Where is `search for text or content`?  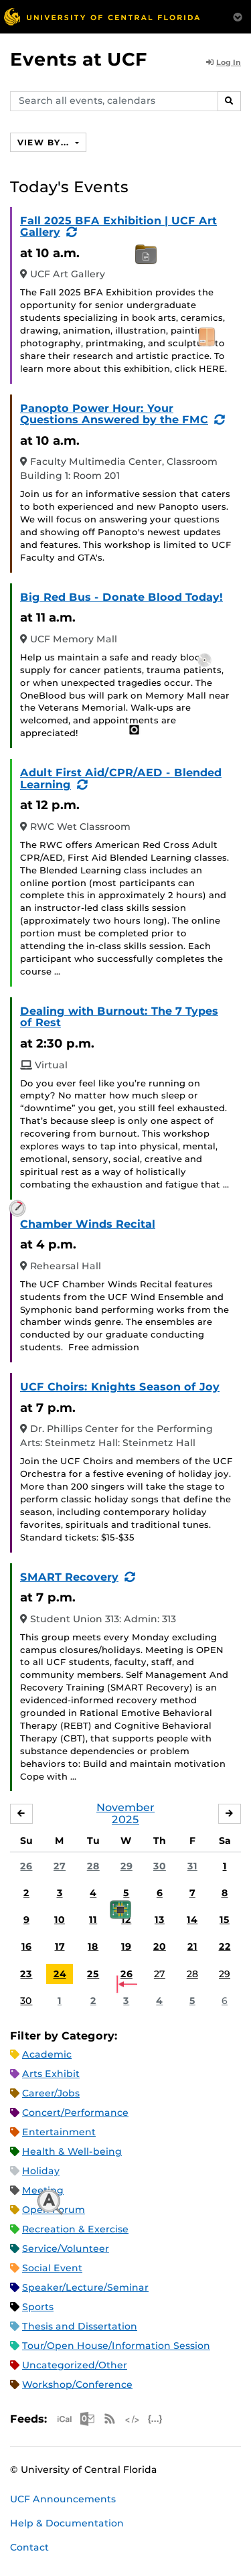 search for text or content is located at coordinates (50, 2202).